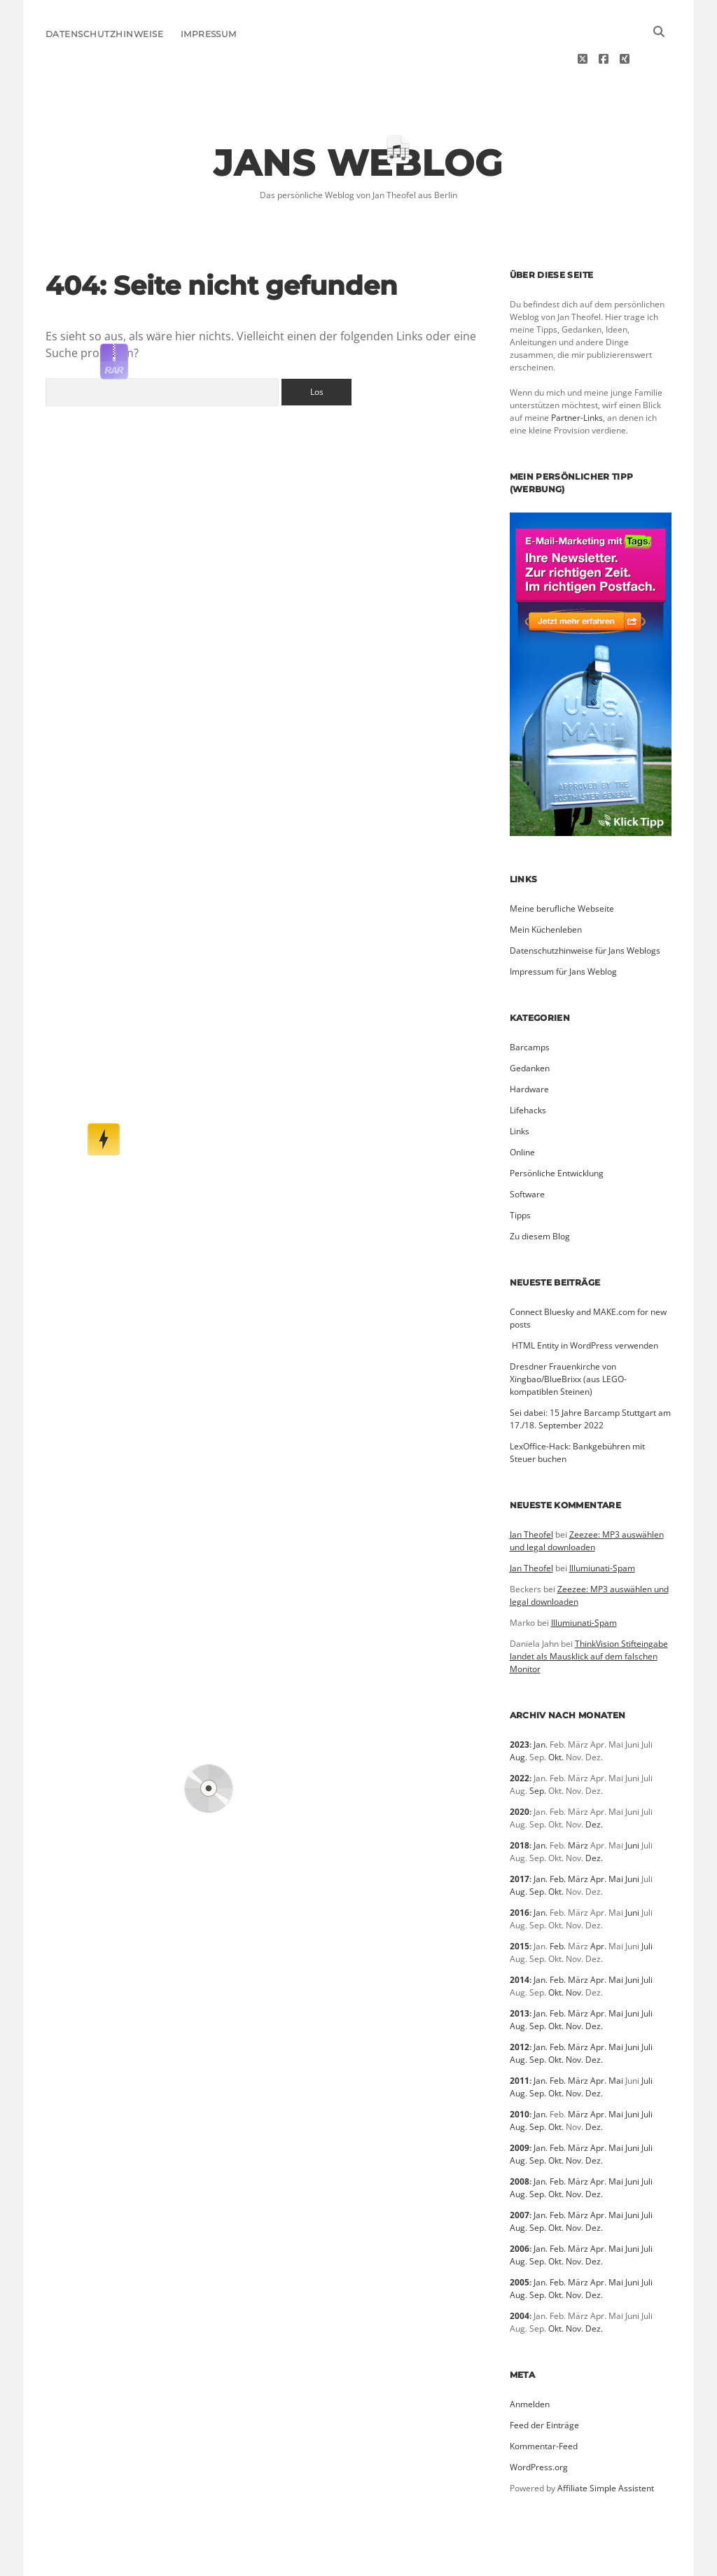  What do you see at coordinates (114, 361) in the screenshot?
I see `a compressed RAR archive file` at bounding box center [114, 361].